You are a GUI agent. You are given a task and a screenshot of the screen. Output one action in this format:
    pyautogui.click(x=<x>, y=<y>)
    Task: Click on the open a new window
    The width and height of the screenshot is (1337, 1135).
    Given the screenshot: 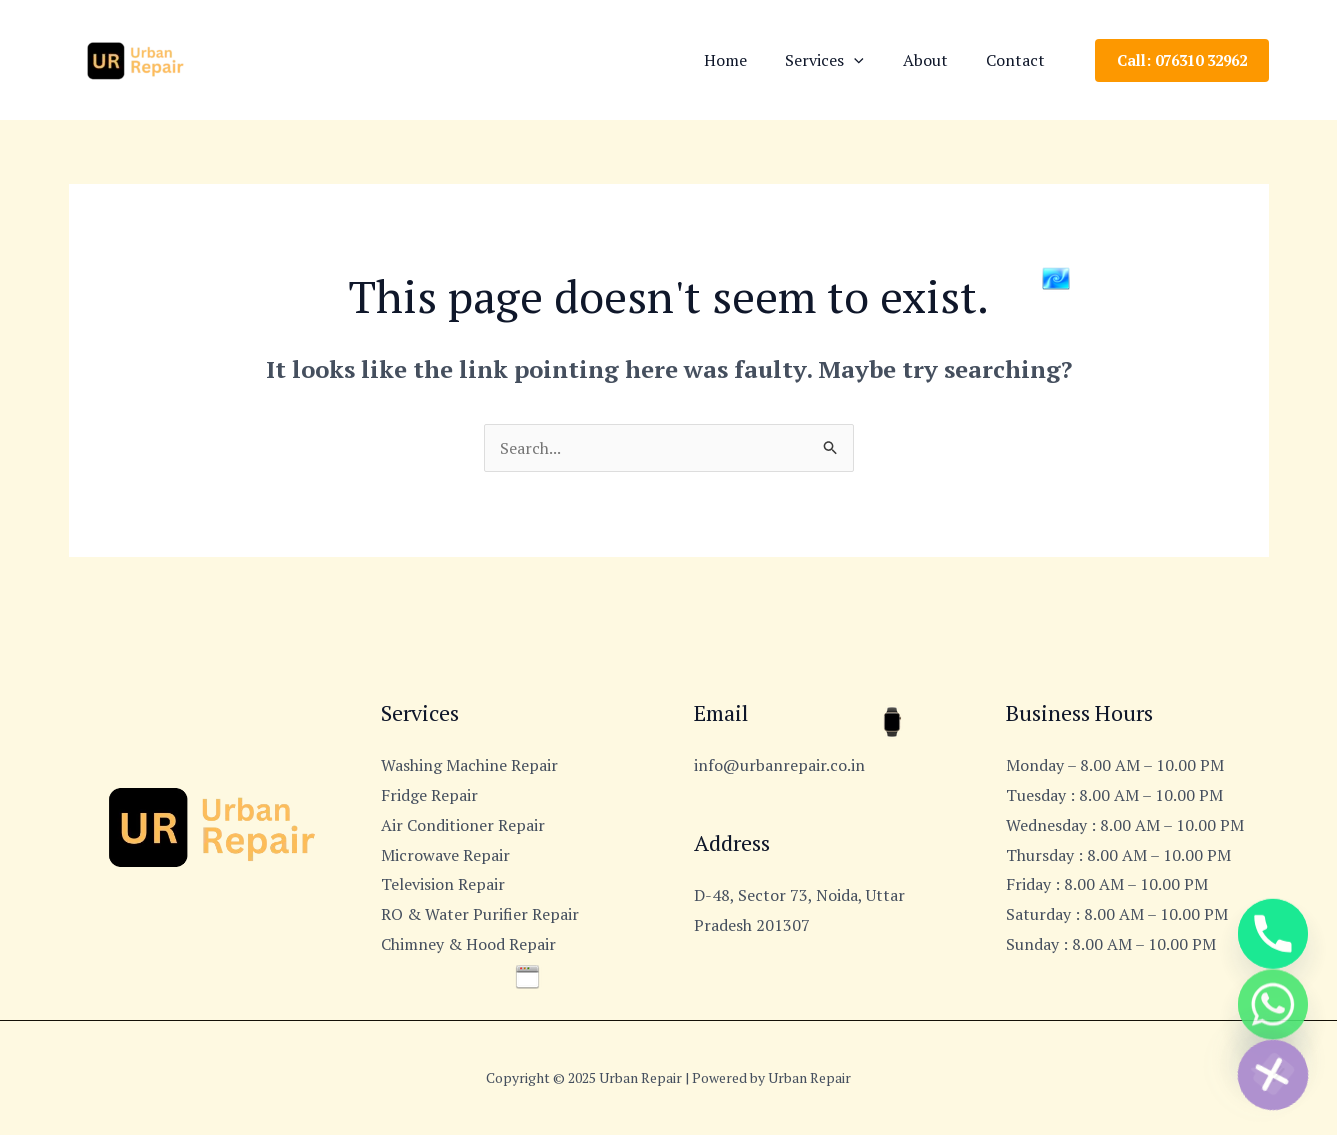 What is the action you would take?
    pyautogui.click(x=527, y=976)
    